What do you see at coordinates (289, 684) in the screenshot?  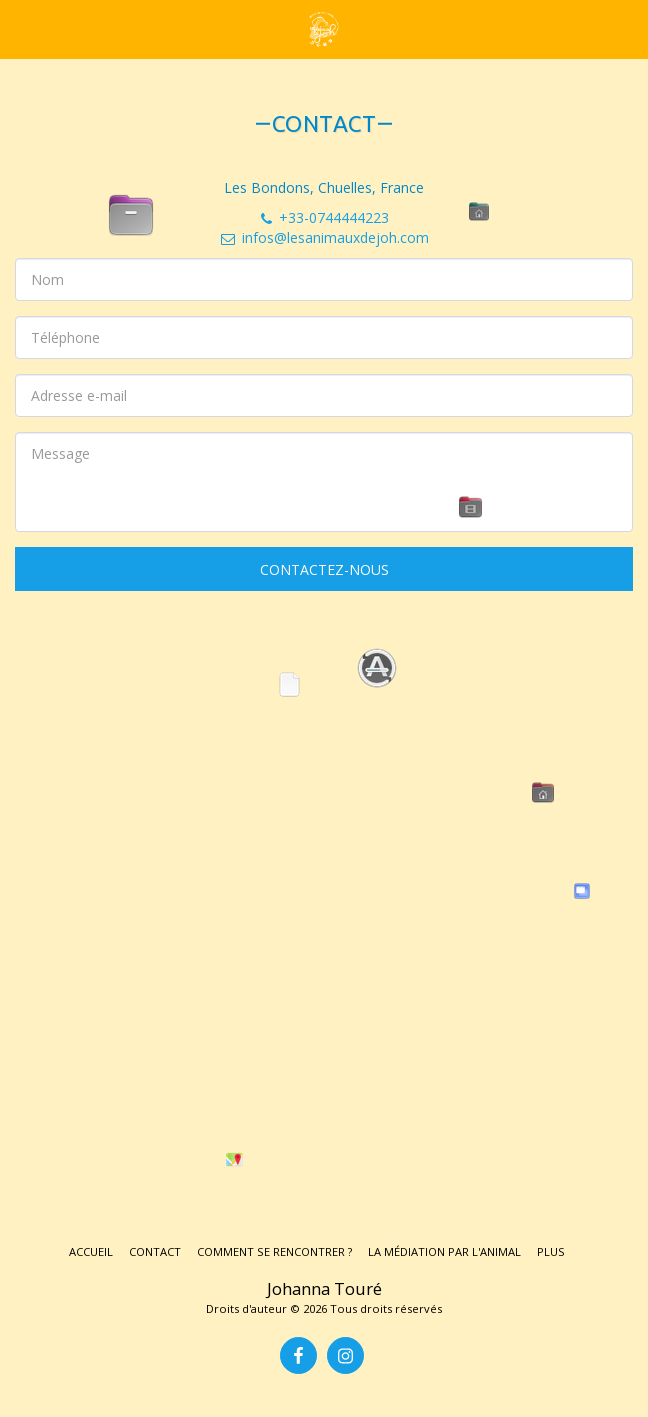 I see `an empty or blank file with no content` at bounding box center [289, 684].